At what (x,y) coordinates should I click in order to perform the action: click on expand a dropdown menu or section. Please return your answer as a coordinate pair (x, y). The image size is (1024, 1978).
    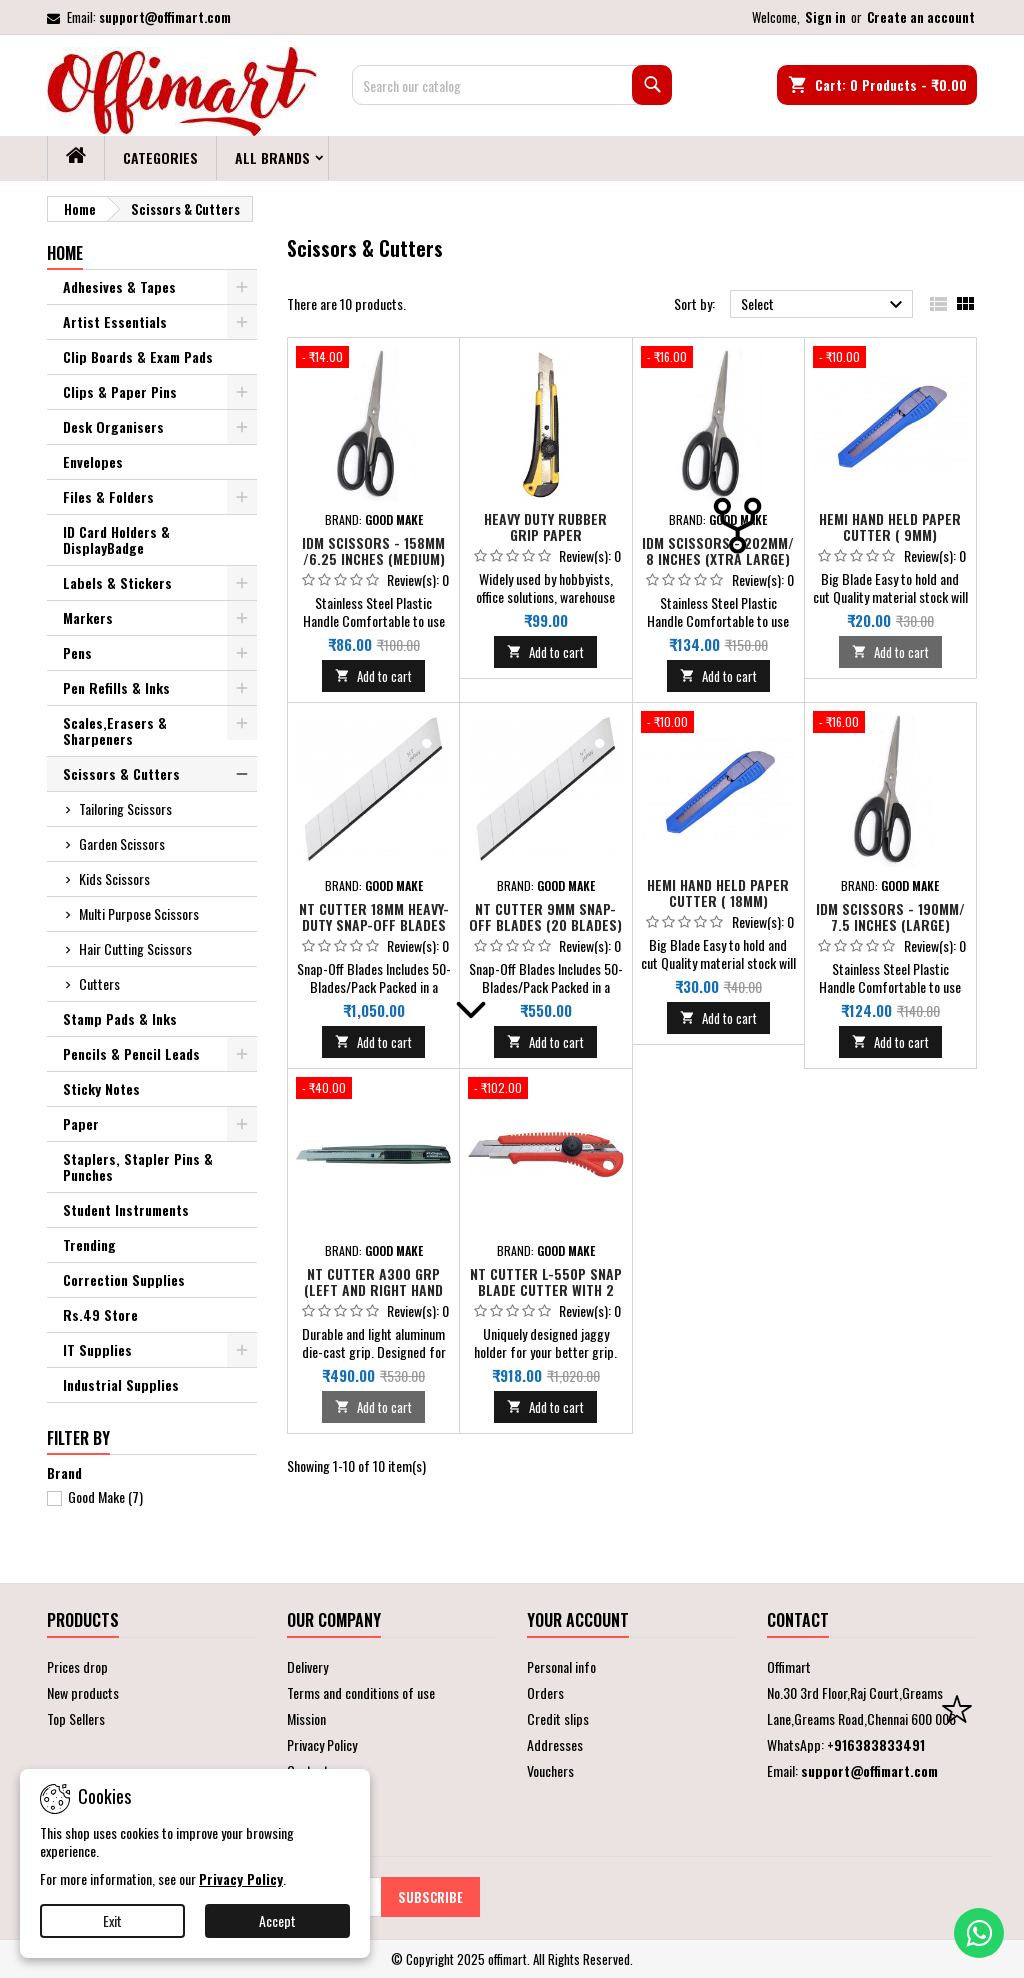
    Looking at the image, I should click on (471, 1010).